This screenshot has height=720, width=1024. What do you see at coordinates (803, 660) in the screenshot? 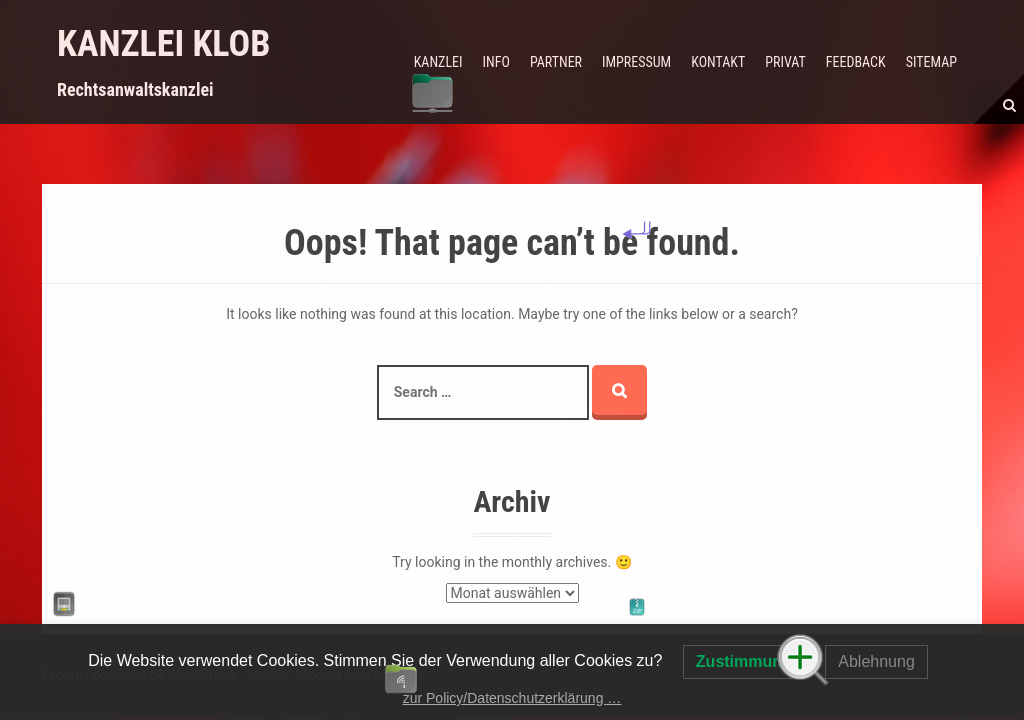
I see `zoom in on file or document` at bounding box center [803, 660].